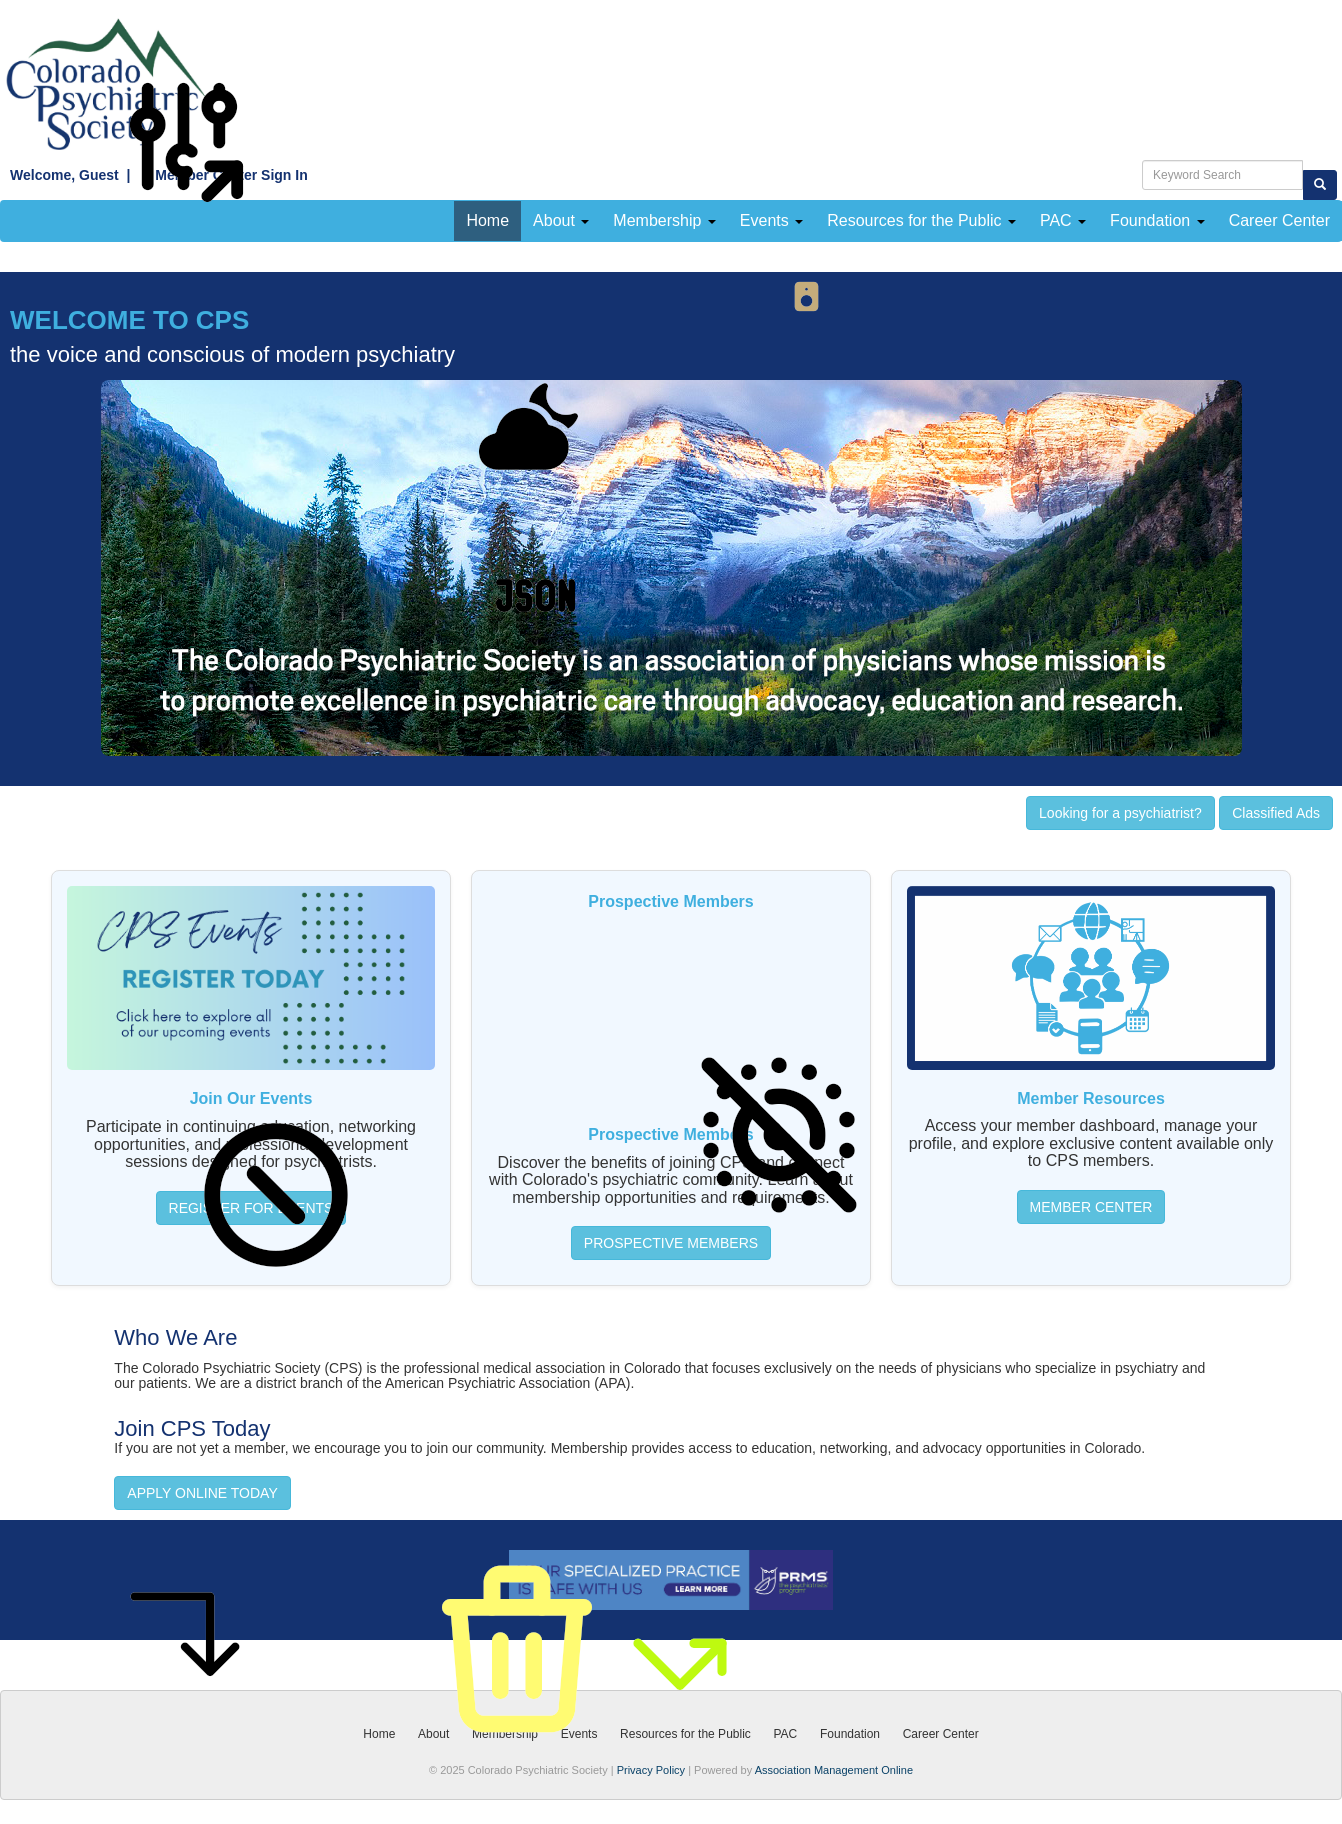 This screenshot has height=1824, width=1342. I want to click on disable live photo capture, so click(779, 1135).